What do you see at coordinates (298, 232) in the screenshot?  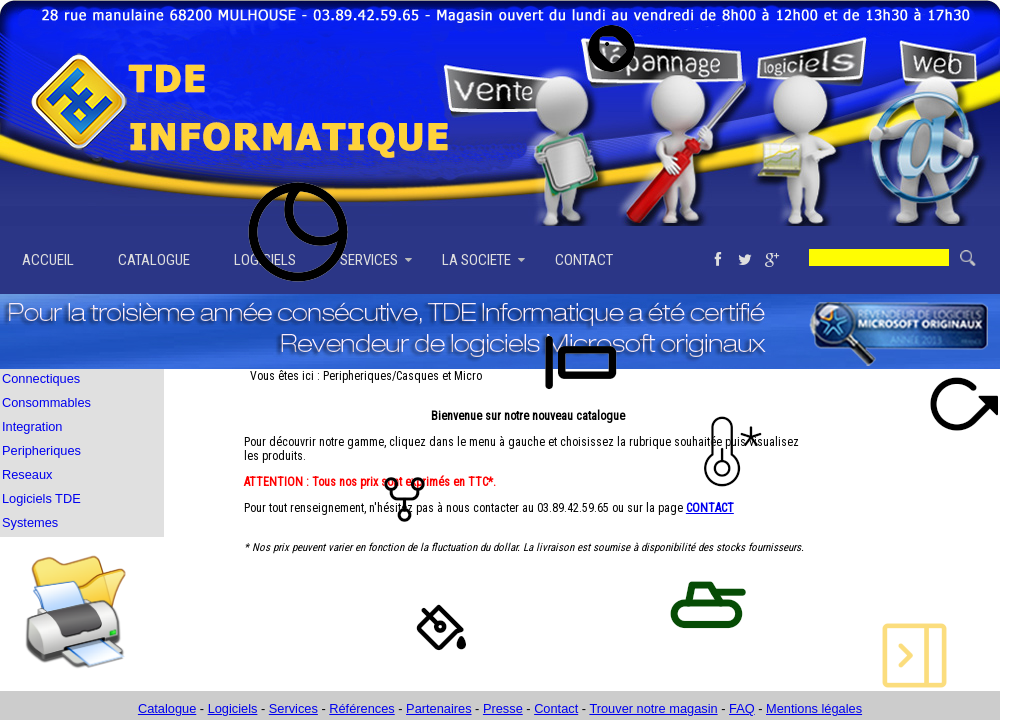 I see `toggle dark mode or night theme` at bounding box center [298, 232].